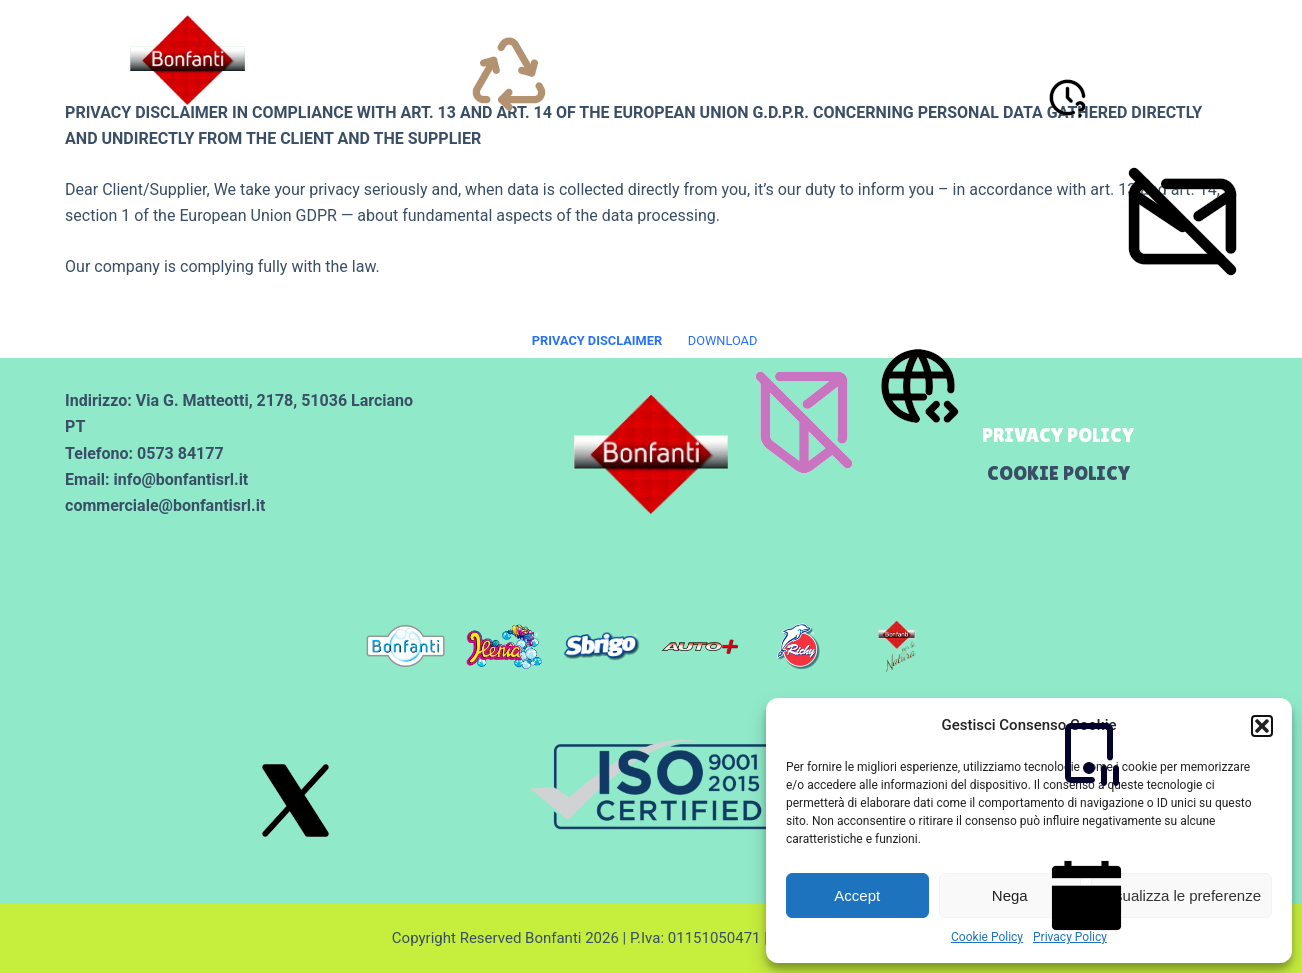 The image size is (1302, 973). Describe the element at coordinates (295, 800) in the screenshot. I see `open the X (formerly Twitter) app` at that location.